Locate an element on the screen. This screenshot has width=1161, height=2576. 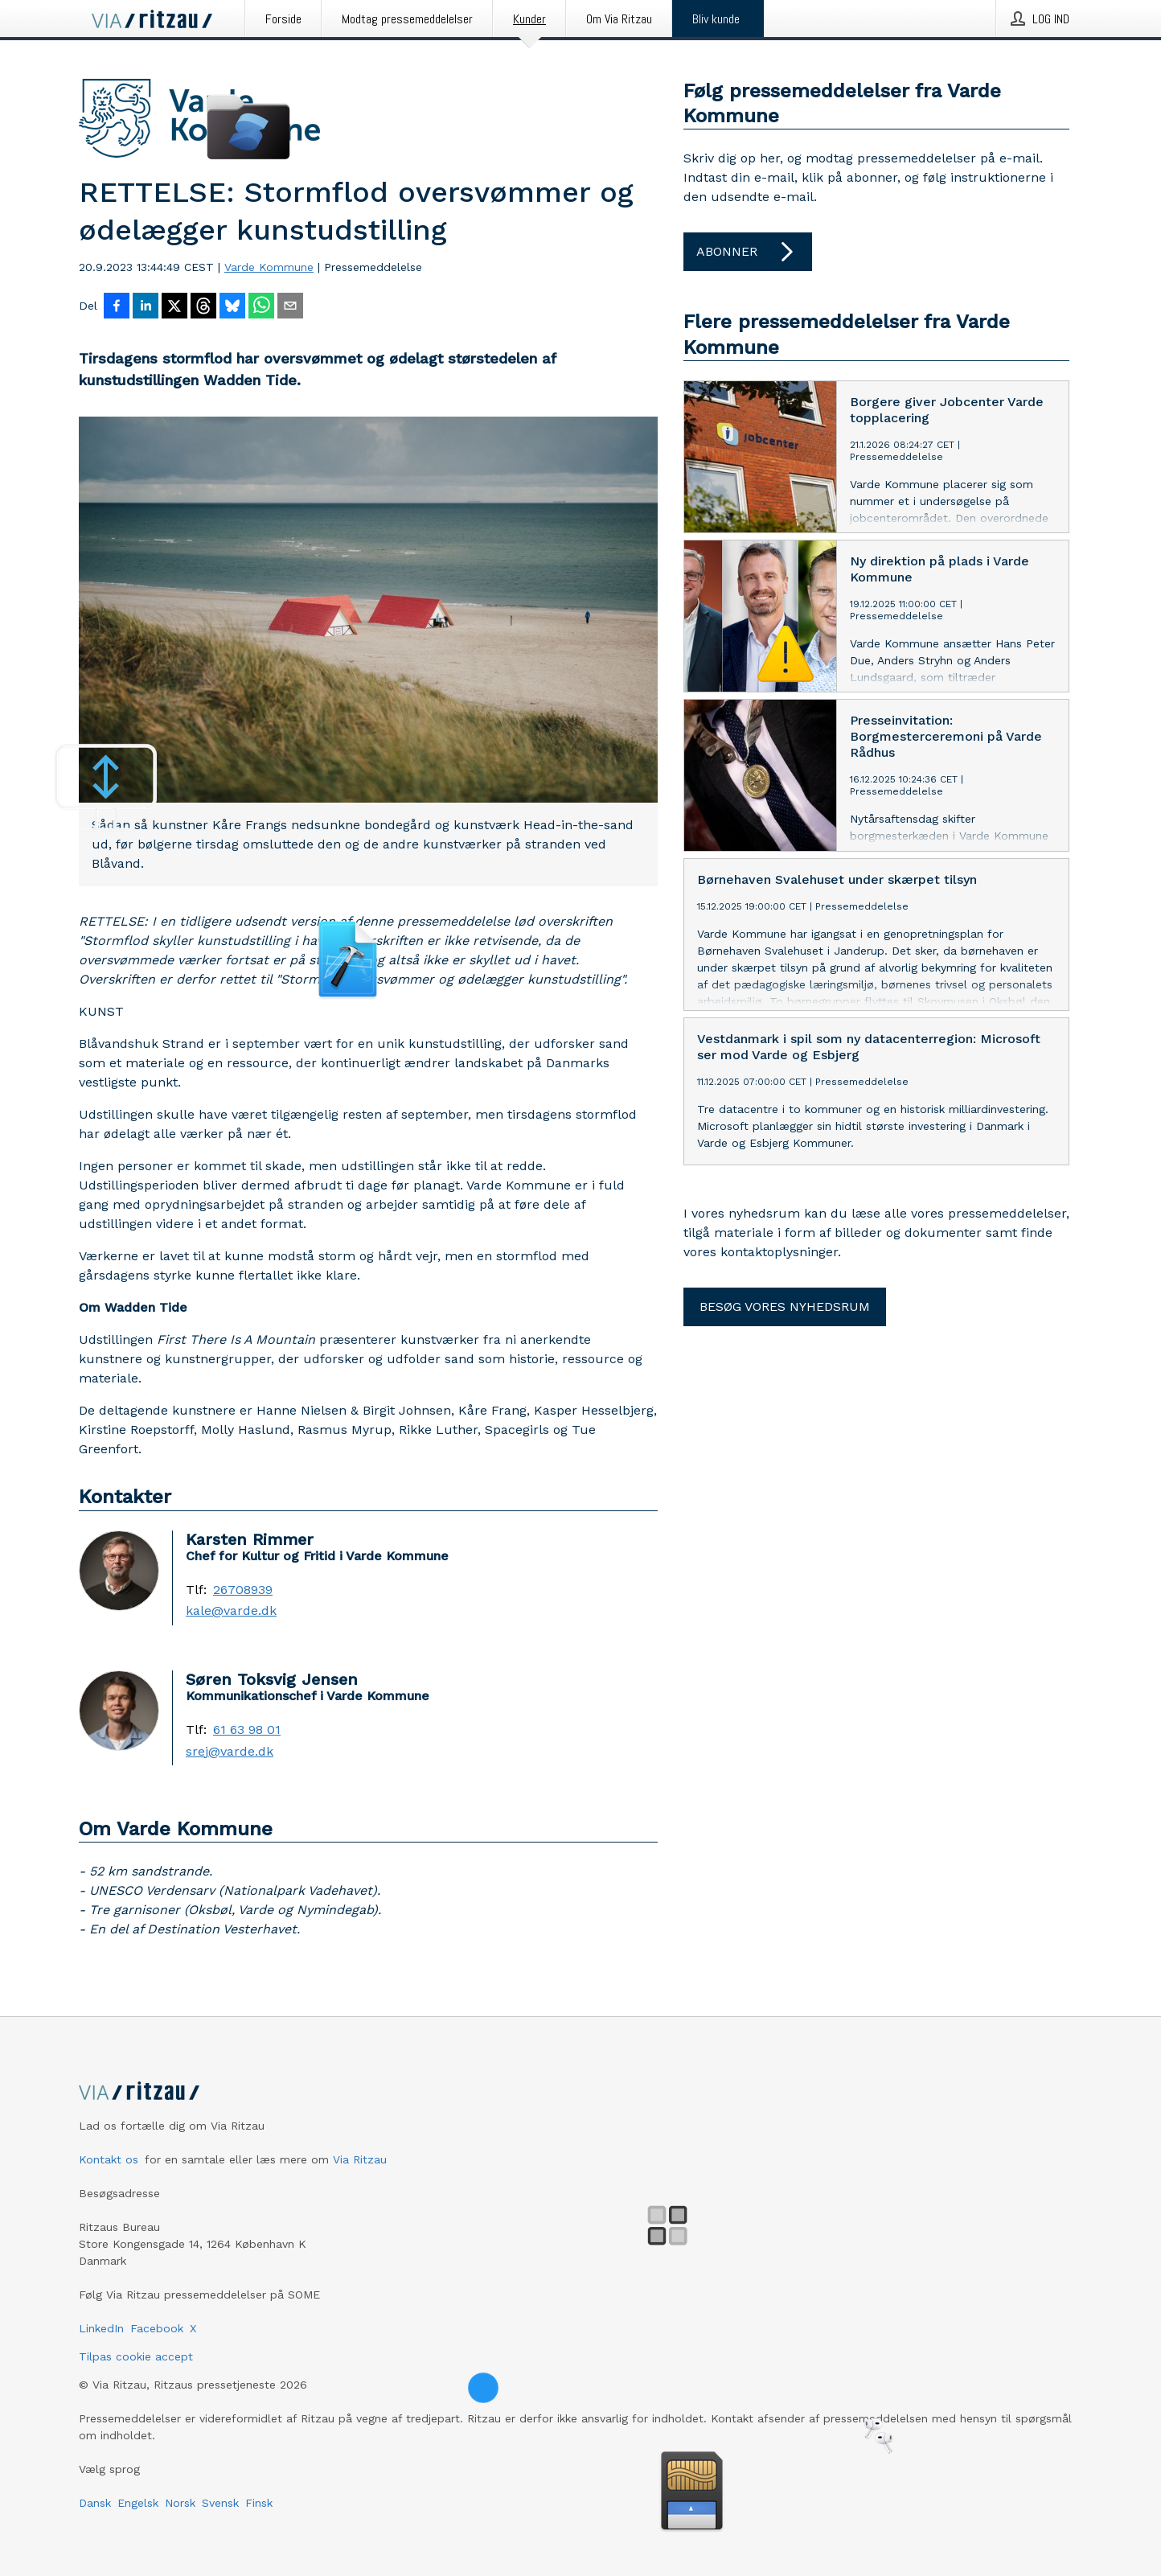
indicates a warning or alert status is located at coordinates (786, 654).